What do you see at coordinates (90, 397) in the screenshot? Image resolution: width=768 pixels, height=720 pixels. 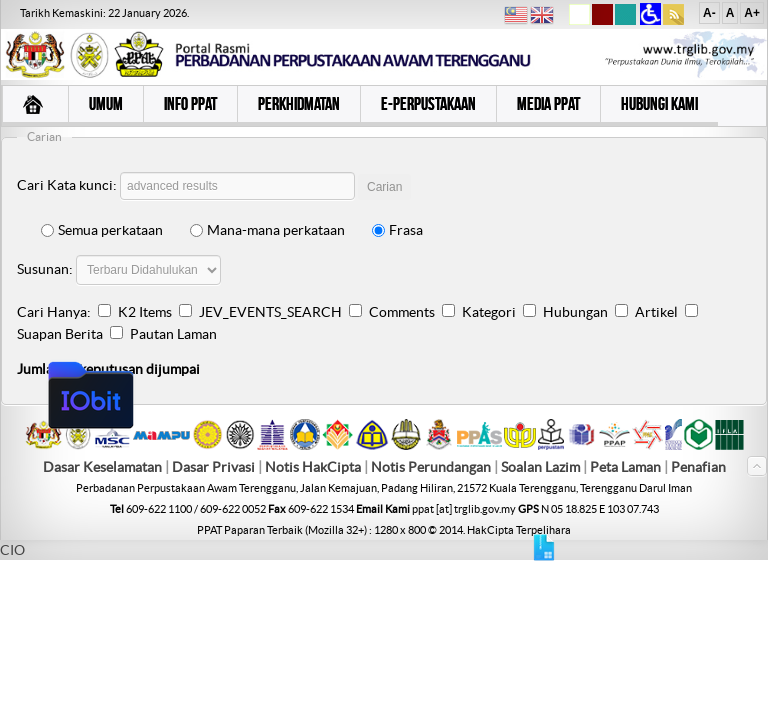 I see `open the IObit application folder` at bounding box center [90, 397].